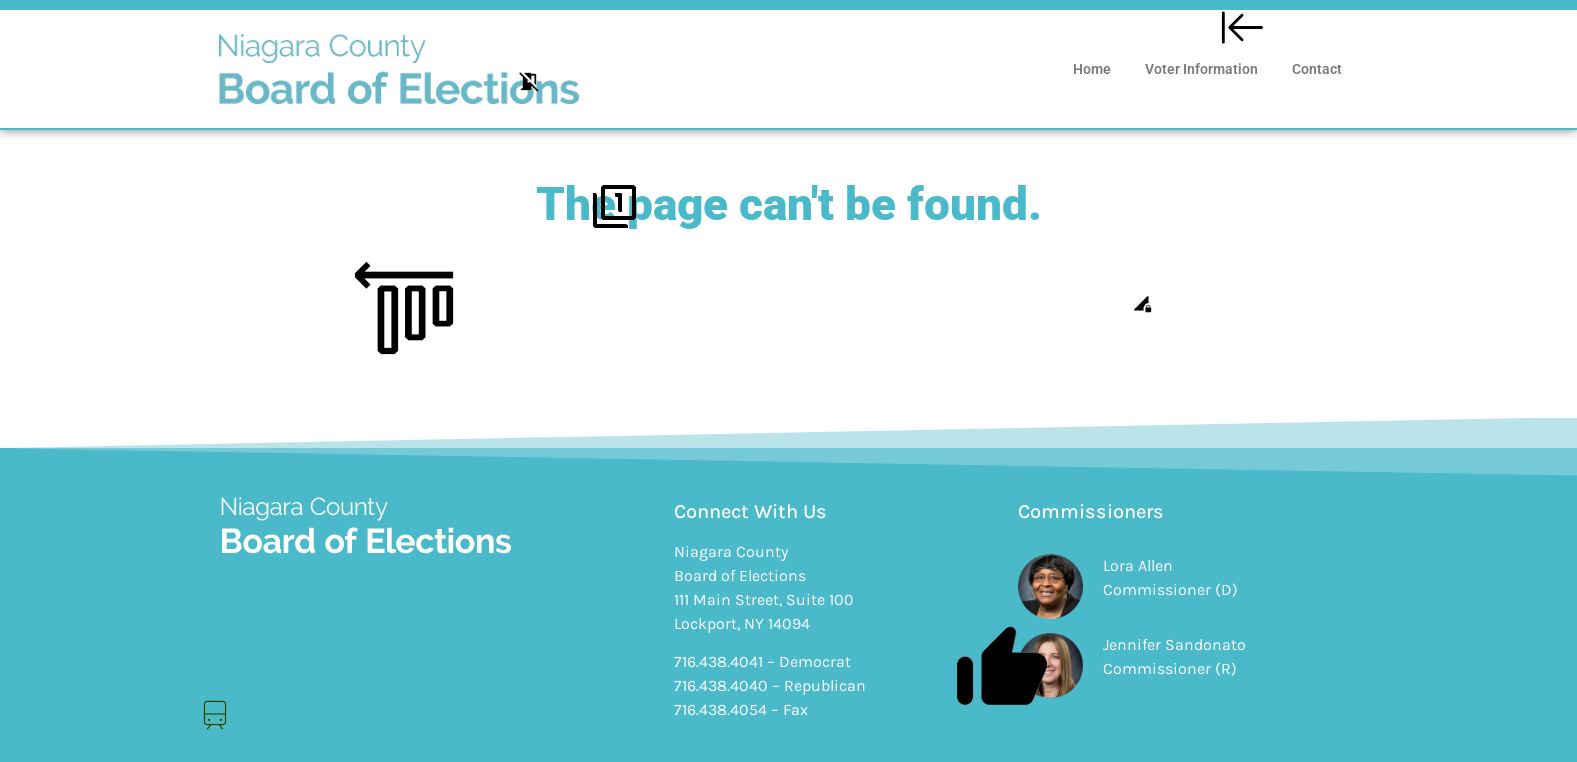 The image size is (1577, 762). I want to click on indicates first item in a numbered series or gallery, so click(614, 206).